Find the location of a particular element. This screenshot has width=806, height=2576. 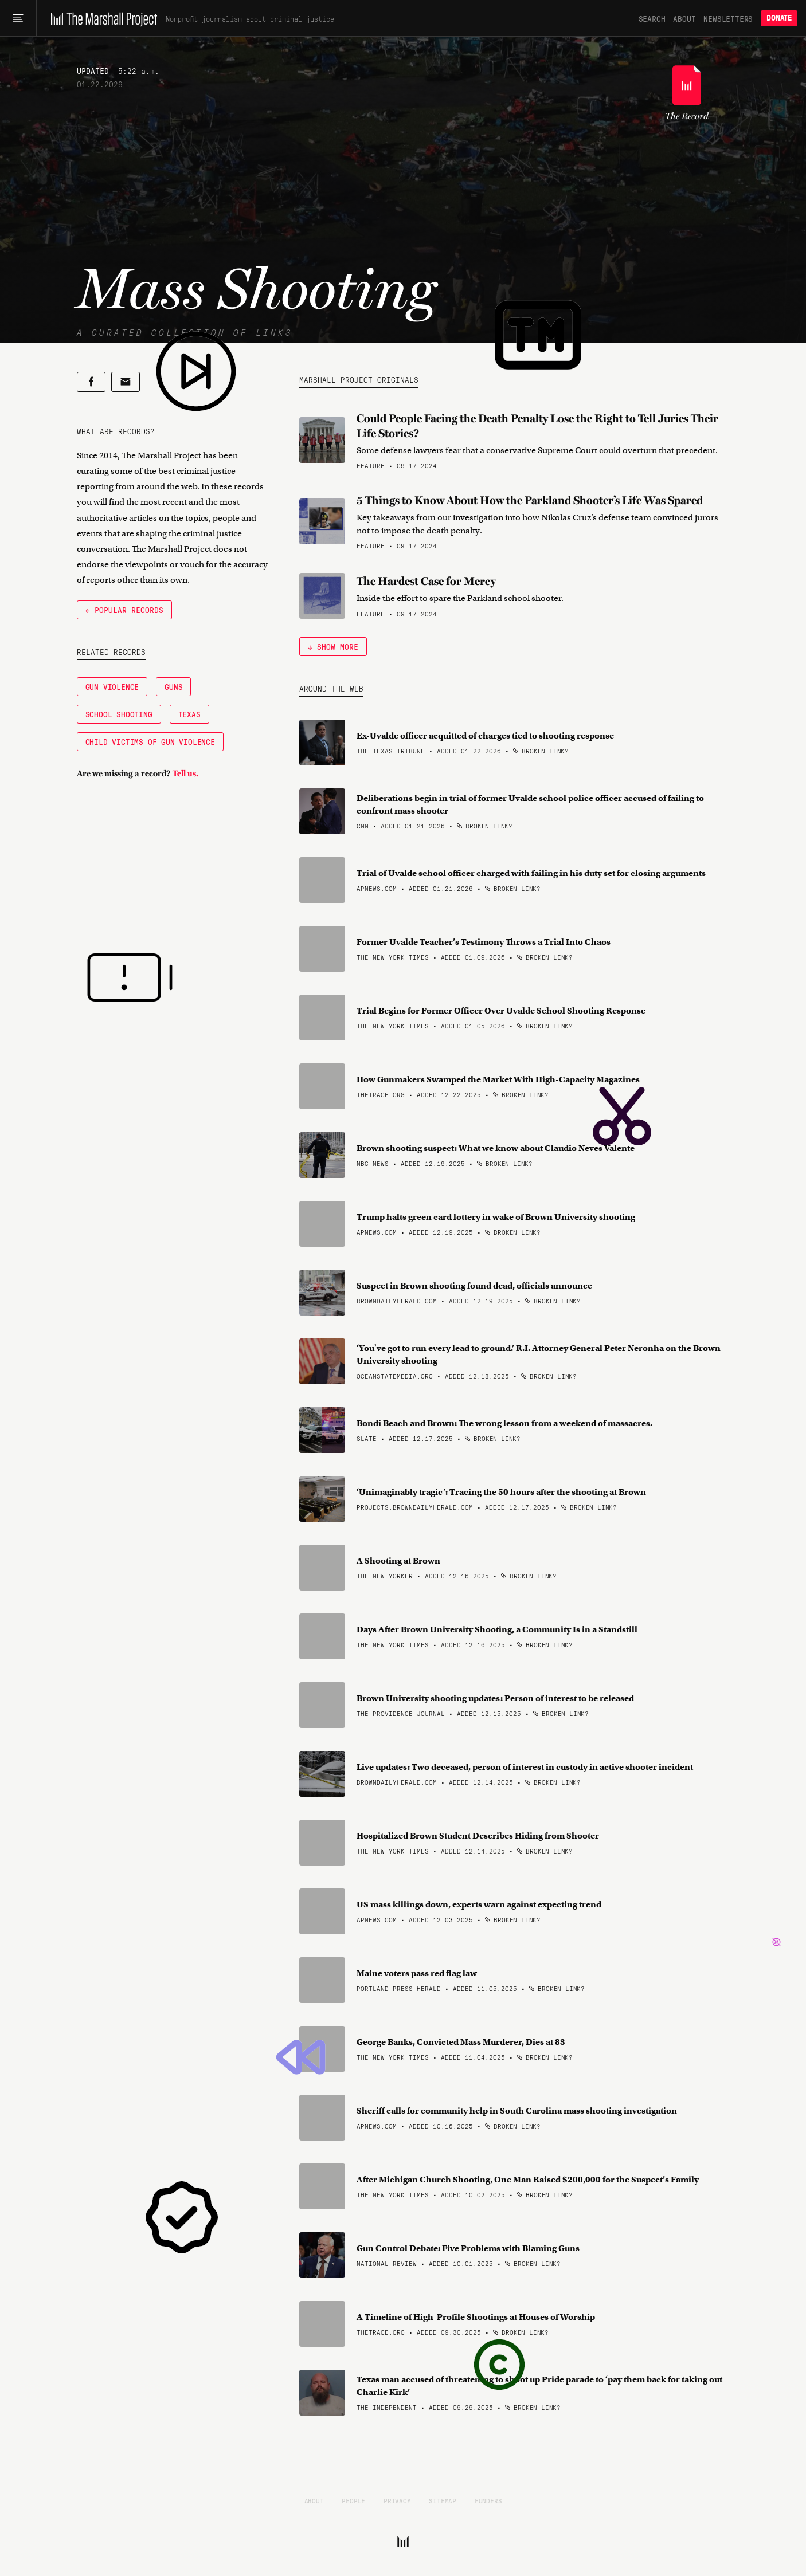

indicates low battery warning is located at coordinates (128, 977).